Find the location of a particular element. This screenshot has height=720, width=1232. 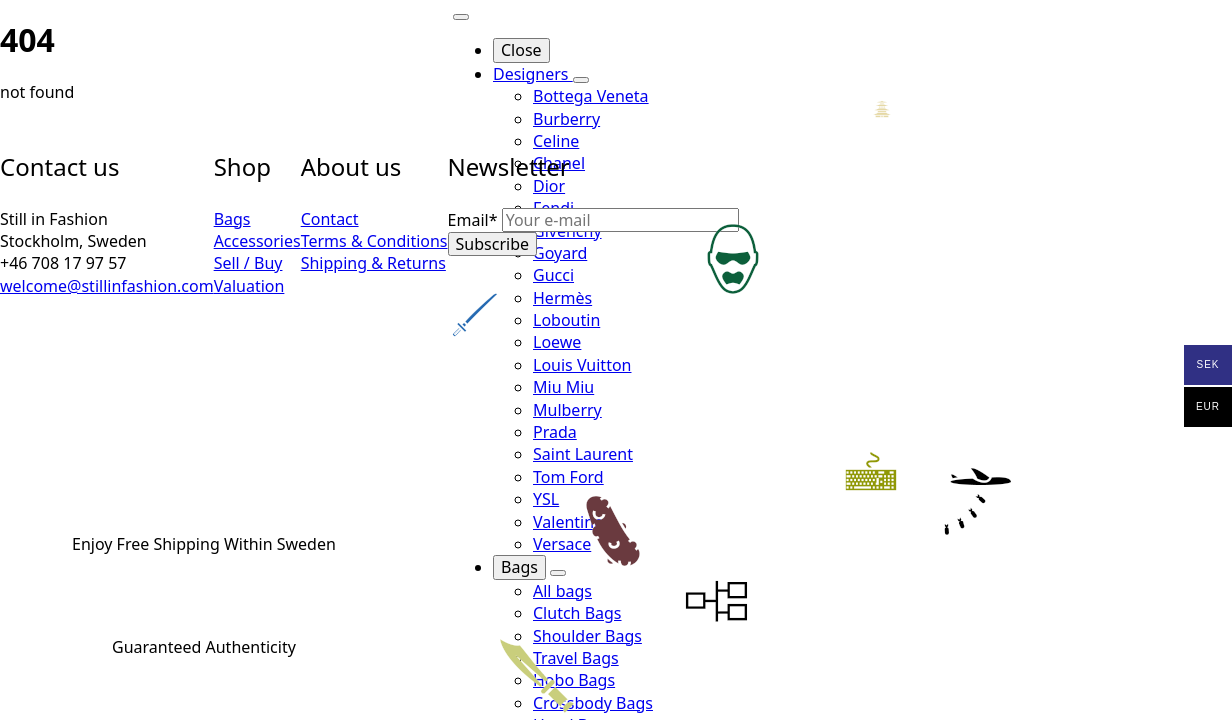

equip a knife or melee weapon is located at coordinates (537, 676).